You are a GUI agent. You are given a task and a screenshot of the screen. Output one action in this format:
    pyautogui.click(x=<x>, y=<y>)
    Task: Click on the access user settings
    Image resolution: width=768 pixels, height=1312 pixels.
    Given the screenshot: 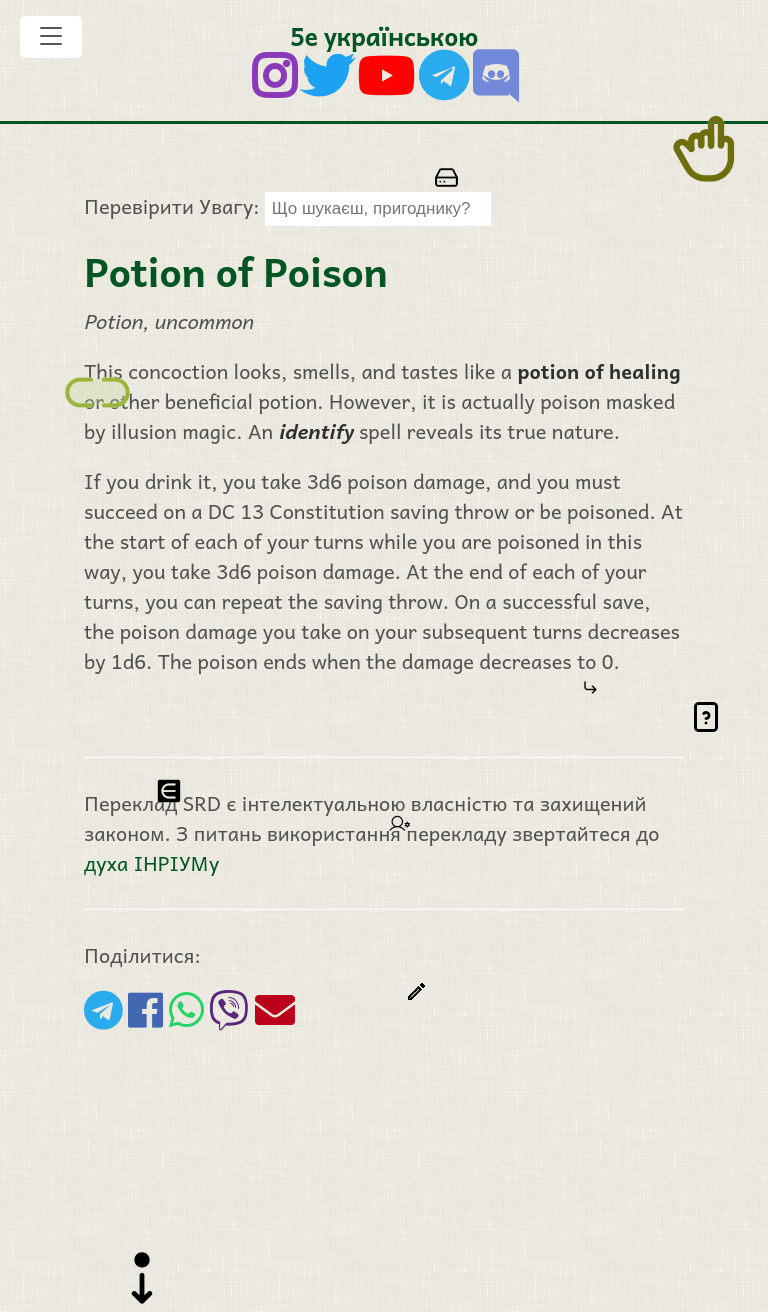 What is the action you would take?
    pyautogui.click(x=399, y=824)
    